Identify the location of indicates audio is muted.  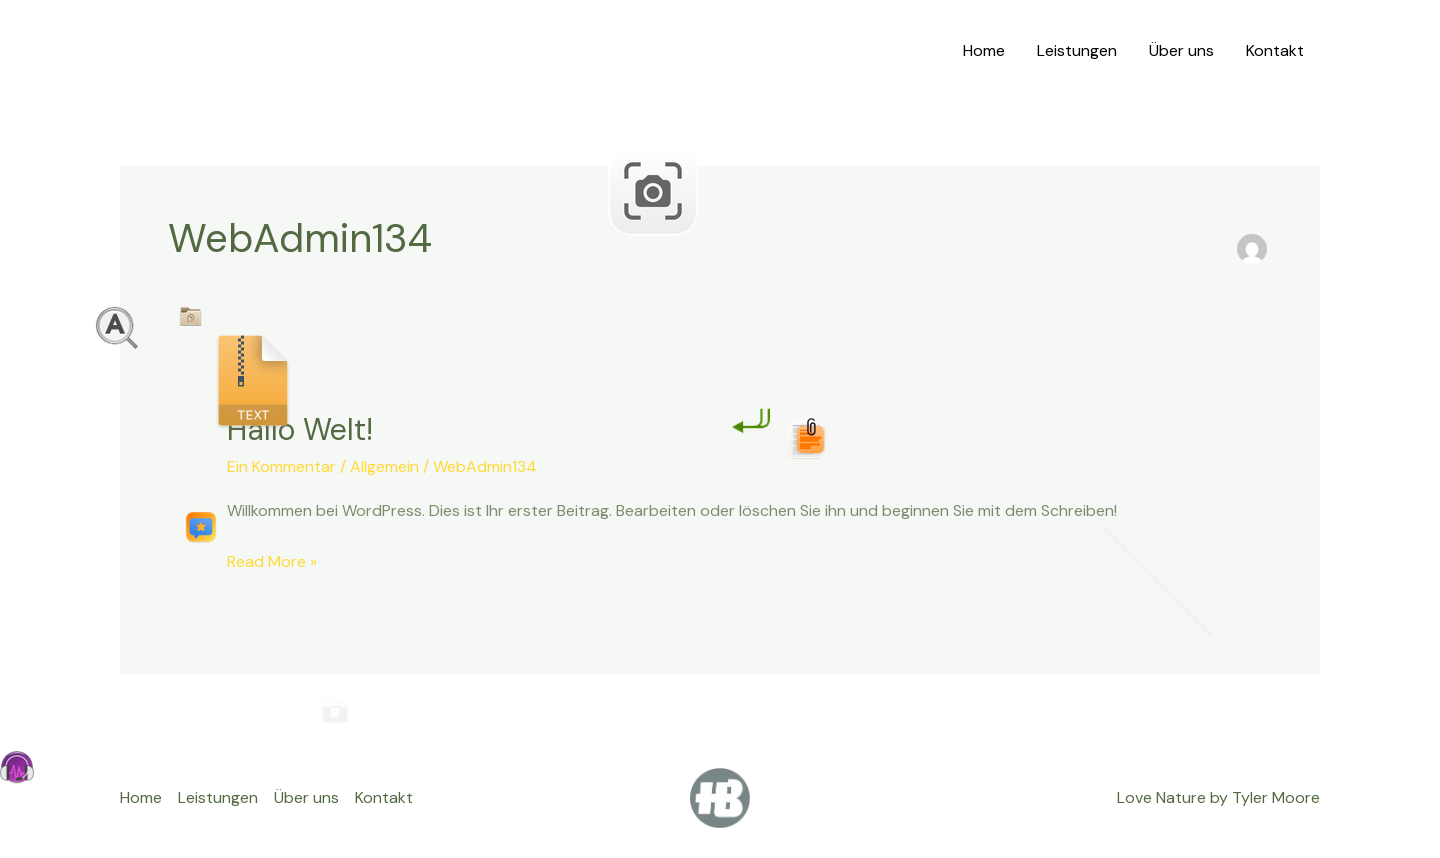
(1156, 582).